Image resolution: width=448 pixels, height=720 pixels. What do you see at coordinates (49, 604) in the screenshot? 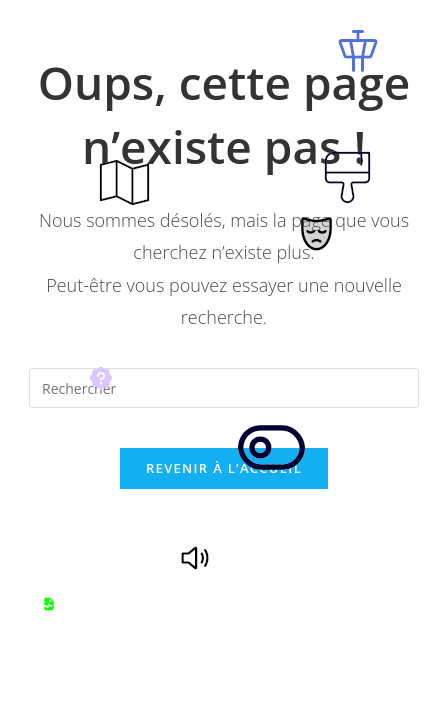
I see `view medical records or health documents` at bounding box center [49, 604].